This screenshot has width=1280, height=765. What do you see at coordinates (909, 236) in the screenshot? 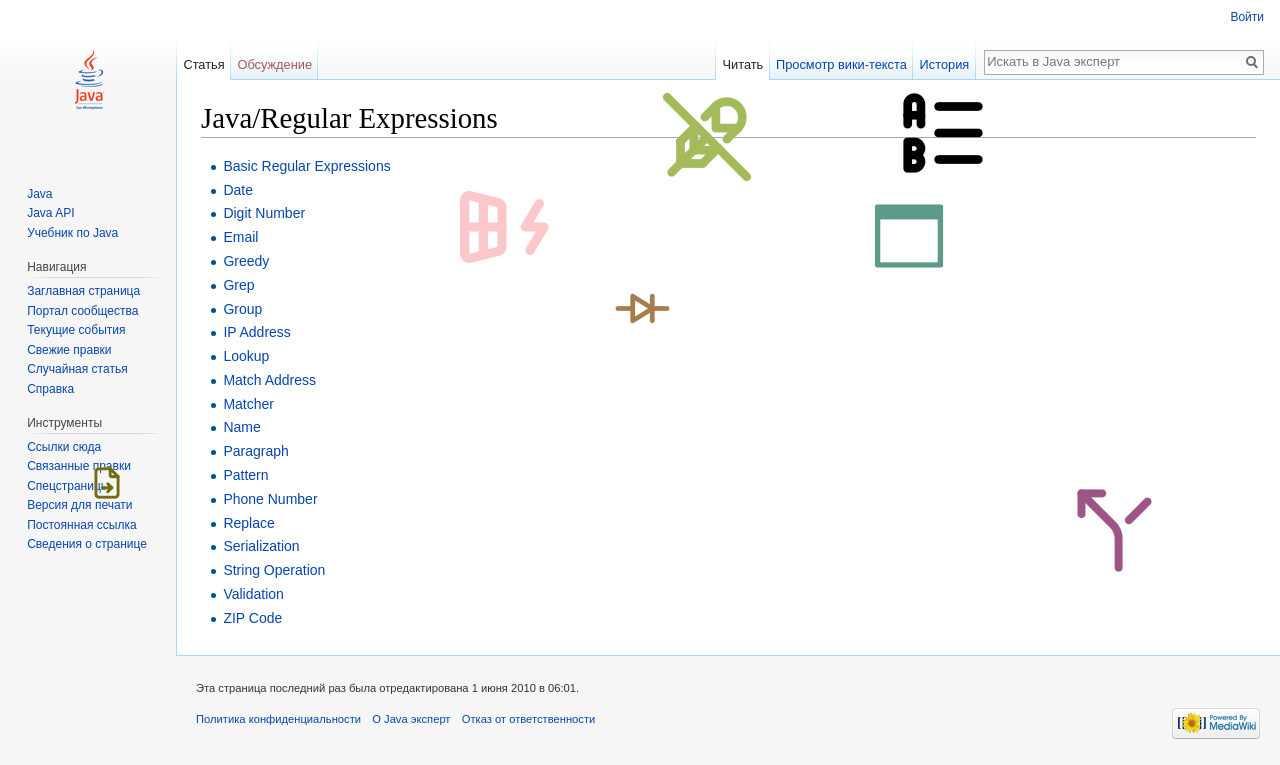
I see `open browser or web application` at bounding box center [909, 236].